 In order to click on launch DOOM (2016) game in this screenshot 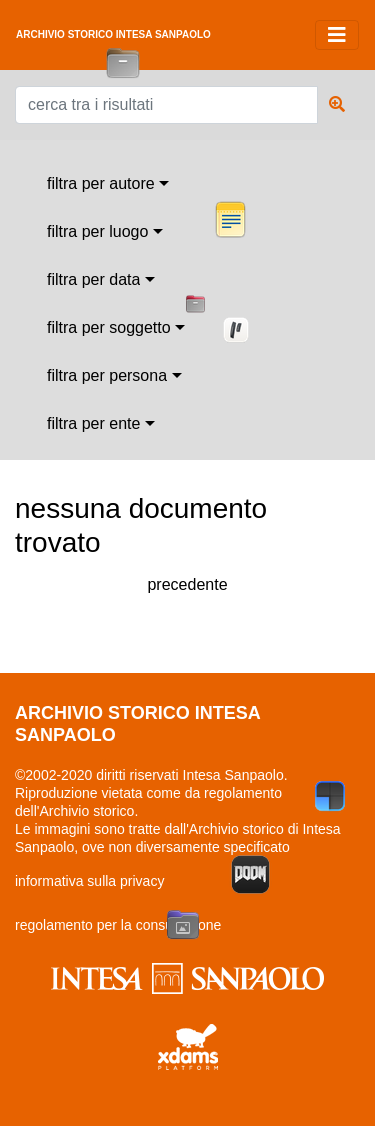, I will do `click(250, 874)`.